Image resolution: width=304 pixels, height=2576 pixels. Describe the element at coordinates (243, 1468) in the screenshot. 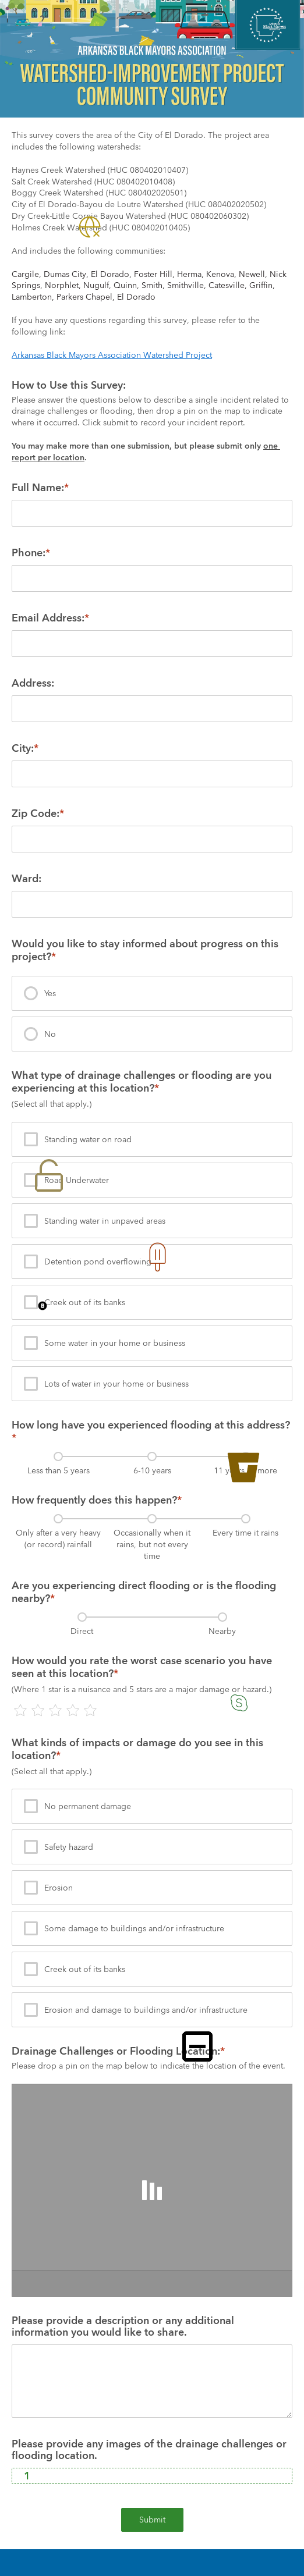

I see `link to Bitbucket repository` at that location.